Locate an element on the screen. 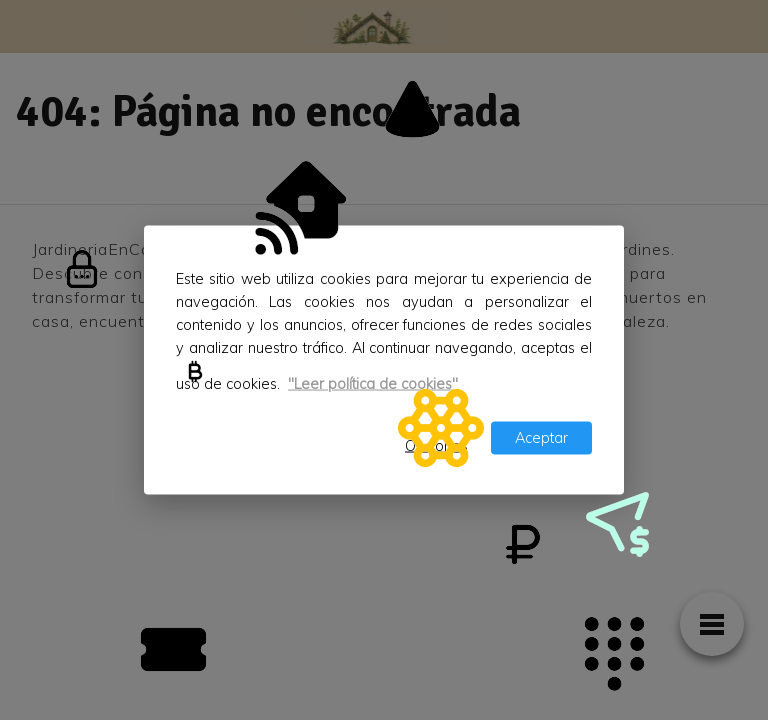 The height and width of the screenshot is (720, 768). enter password to unlock is located at coordinates (82, 269).